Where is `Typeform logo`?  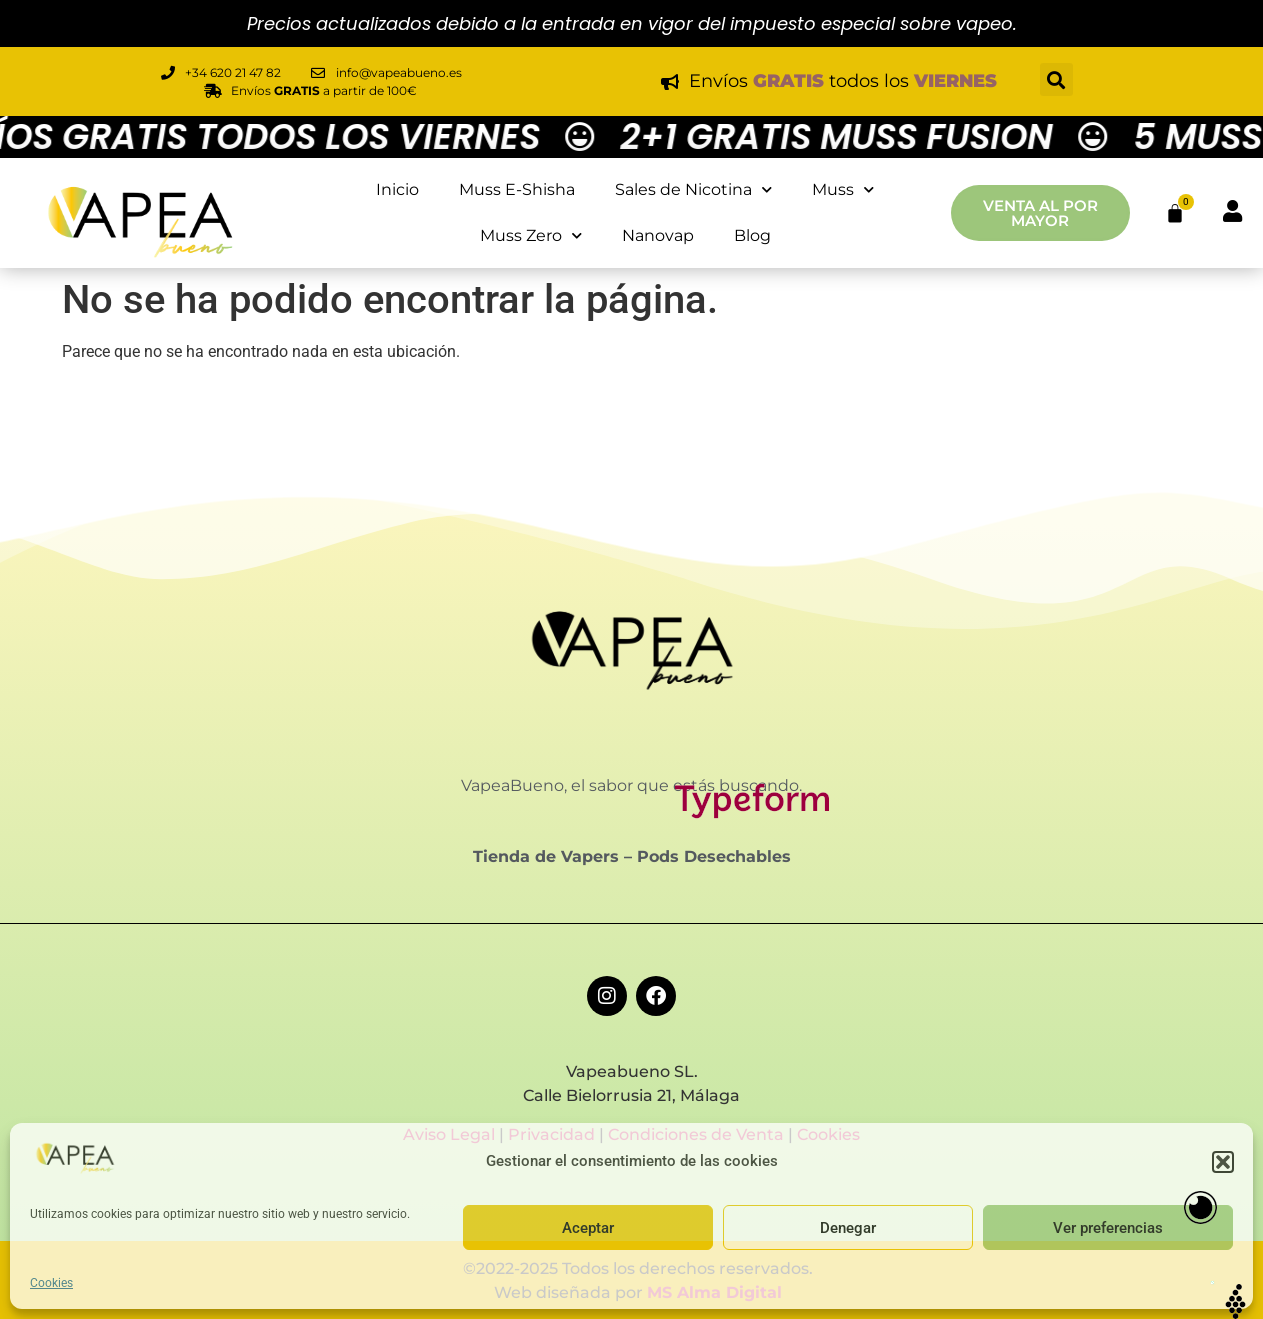 Typeform logo is located at coordinates (752, 801).